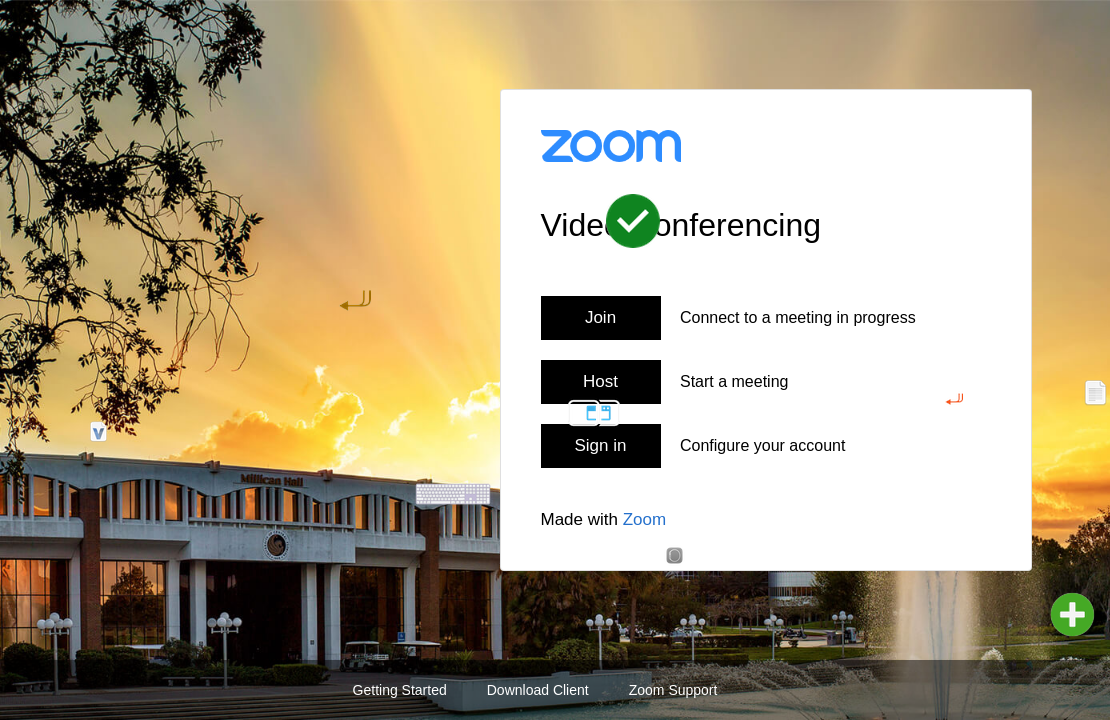 This screenshot has height=720, width=1110. I want to click on reply to all recipients in an email thread, so click(354, 298).